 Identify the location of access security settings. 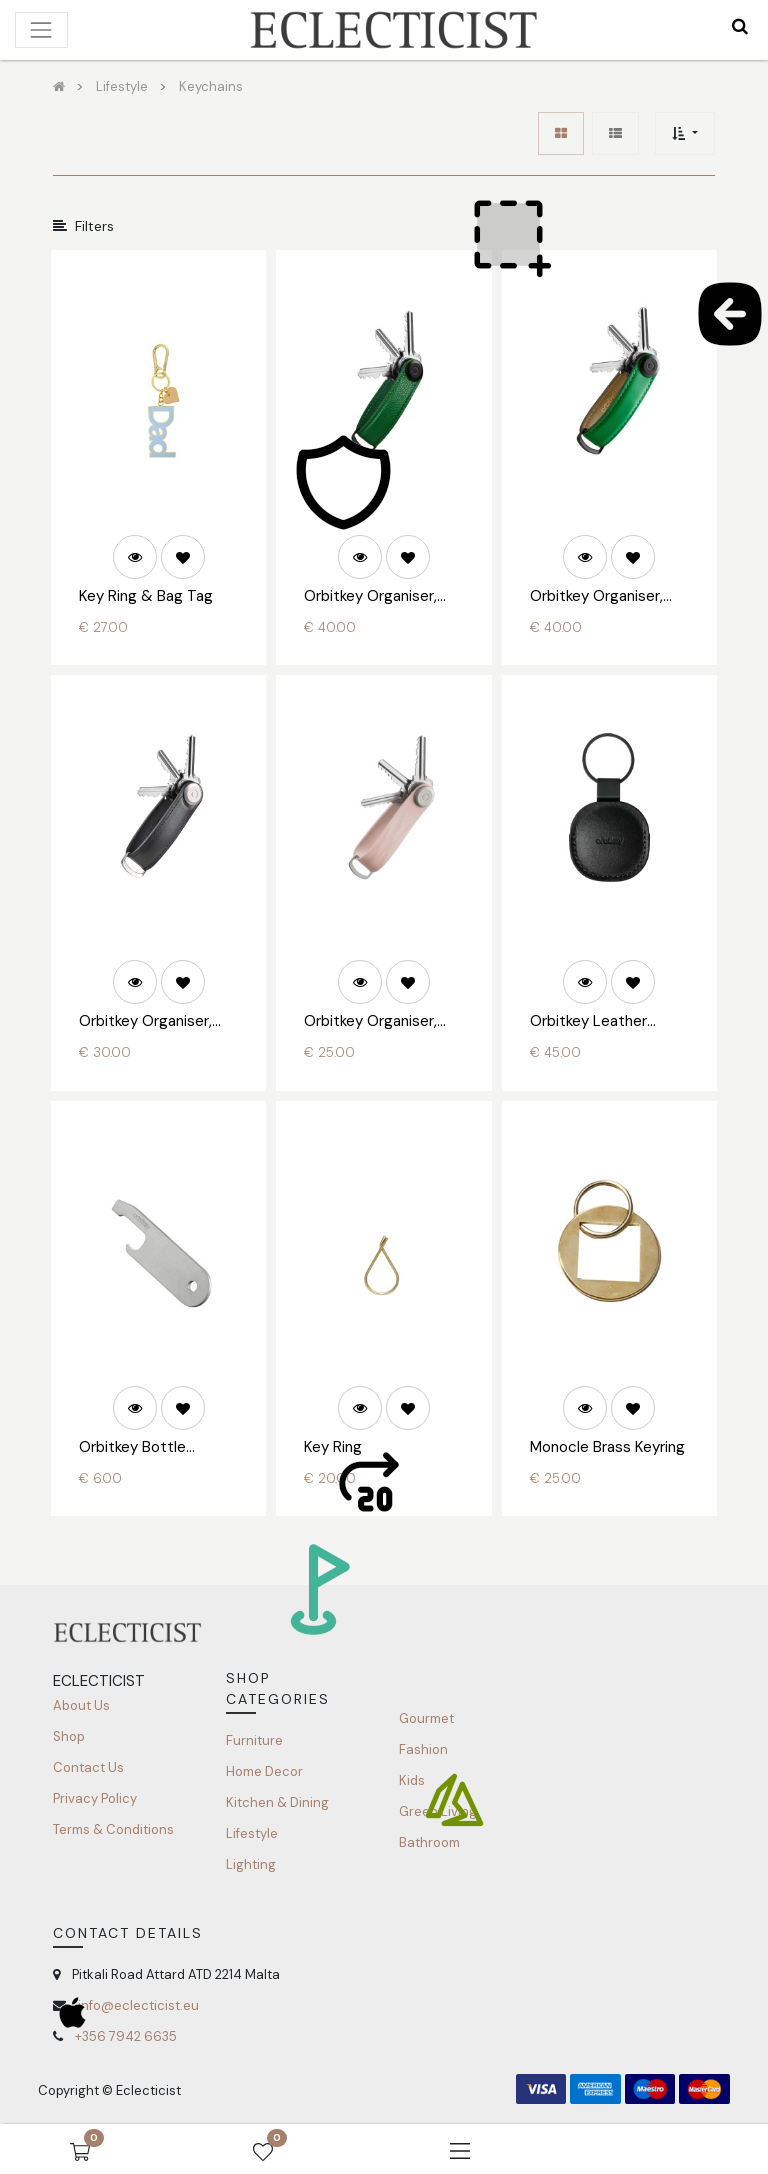
(343, 482).